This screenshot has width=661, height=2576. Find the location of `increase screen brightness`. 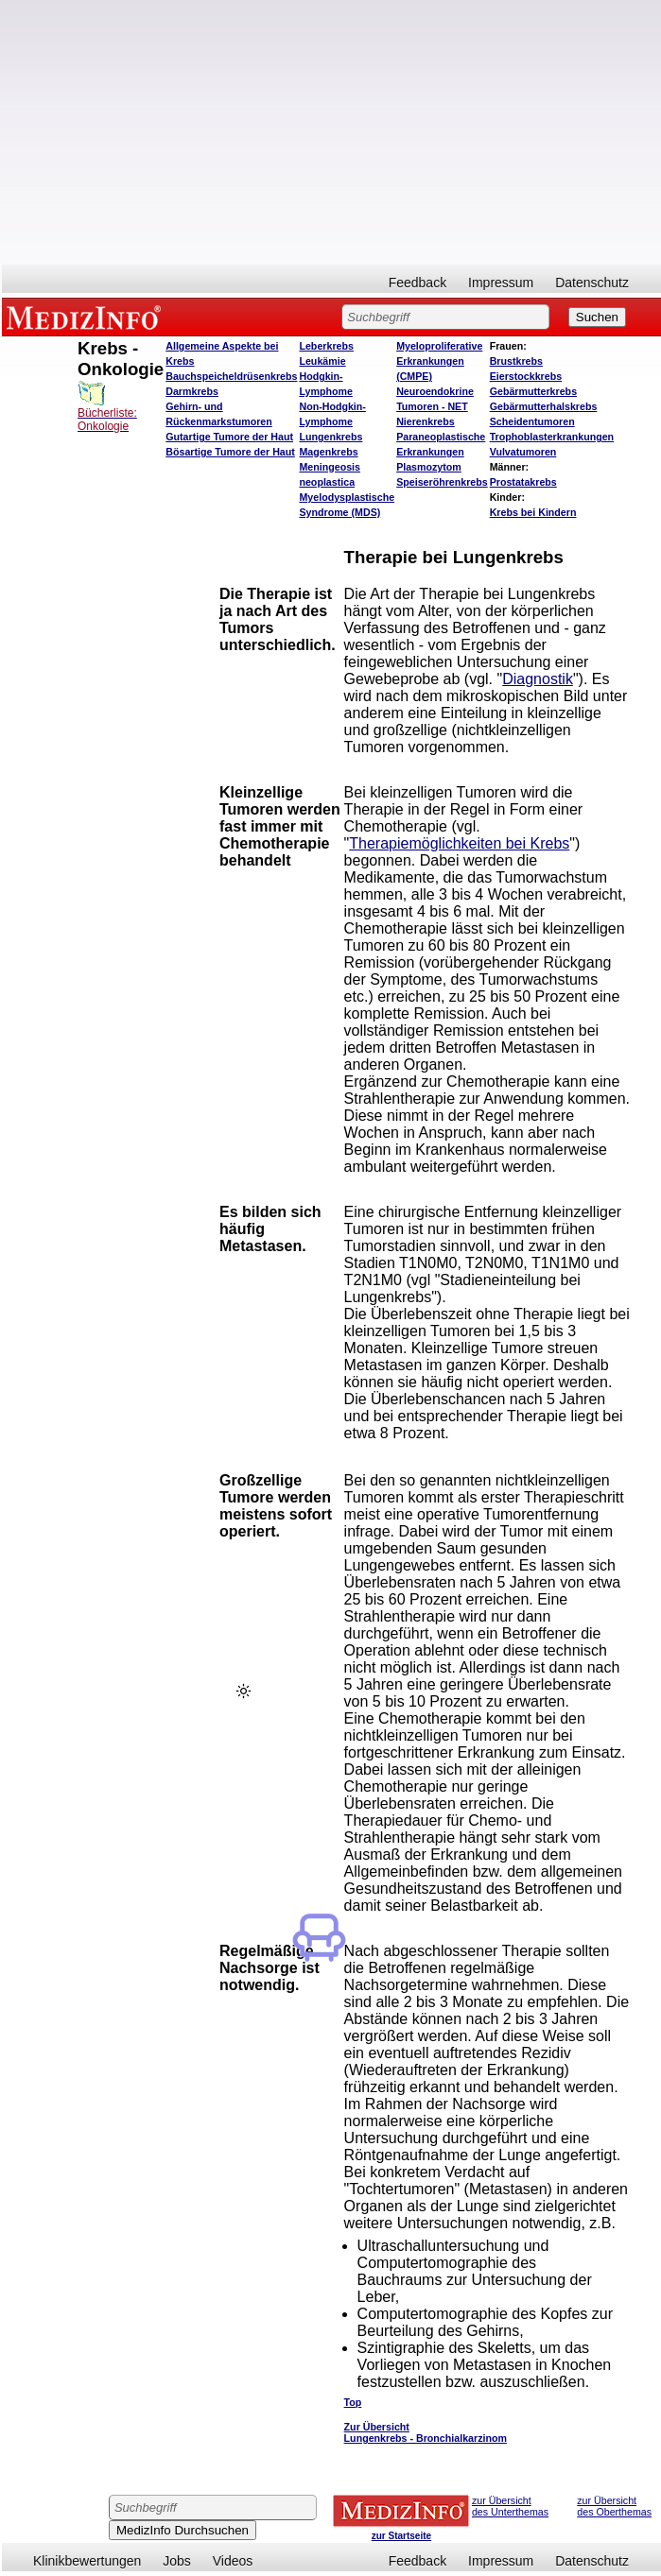

increase screen brightness is located at coordinates (243, 1691).